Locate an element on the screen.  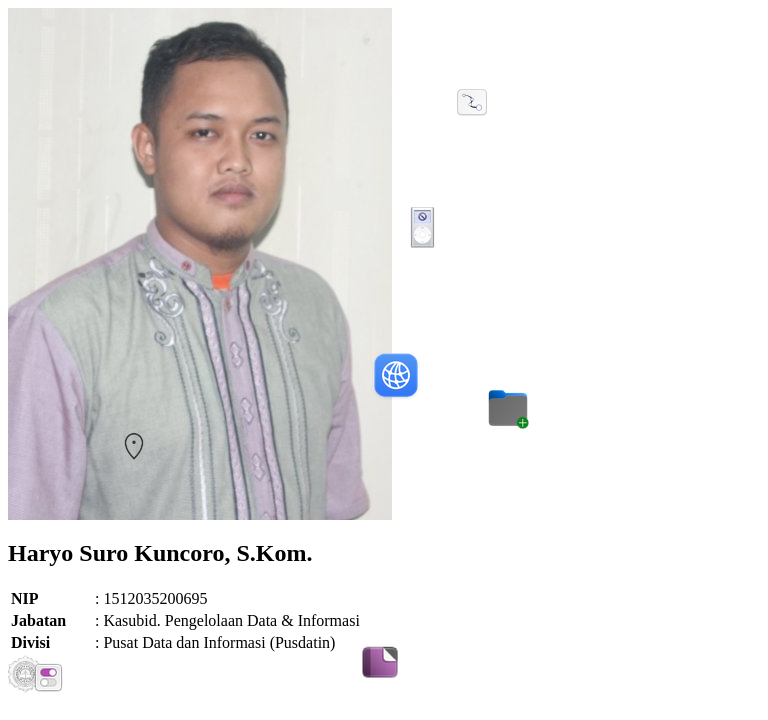
manage web apps and browser-based applications is located at coordinates (396, 376).